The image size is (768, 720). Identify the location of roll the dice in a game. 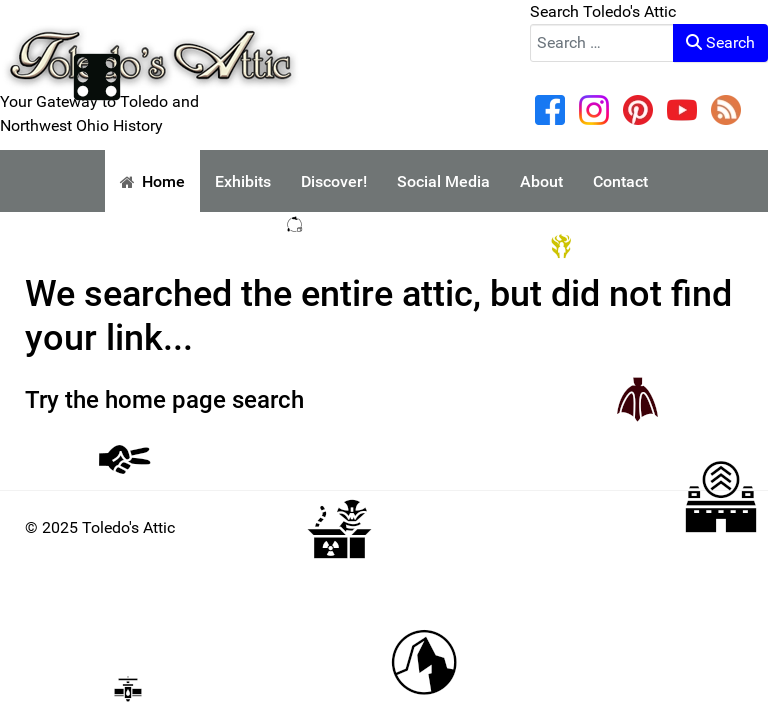
(97, 77).